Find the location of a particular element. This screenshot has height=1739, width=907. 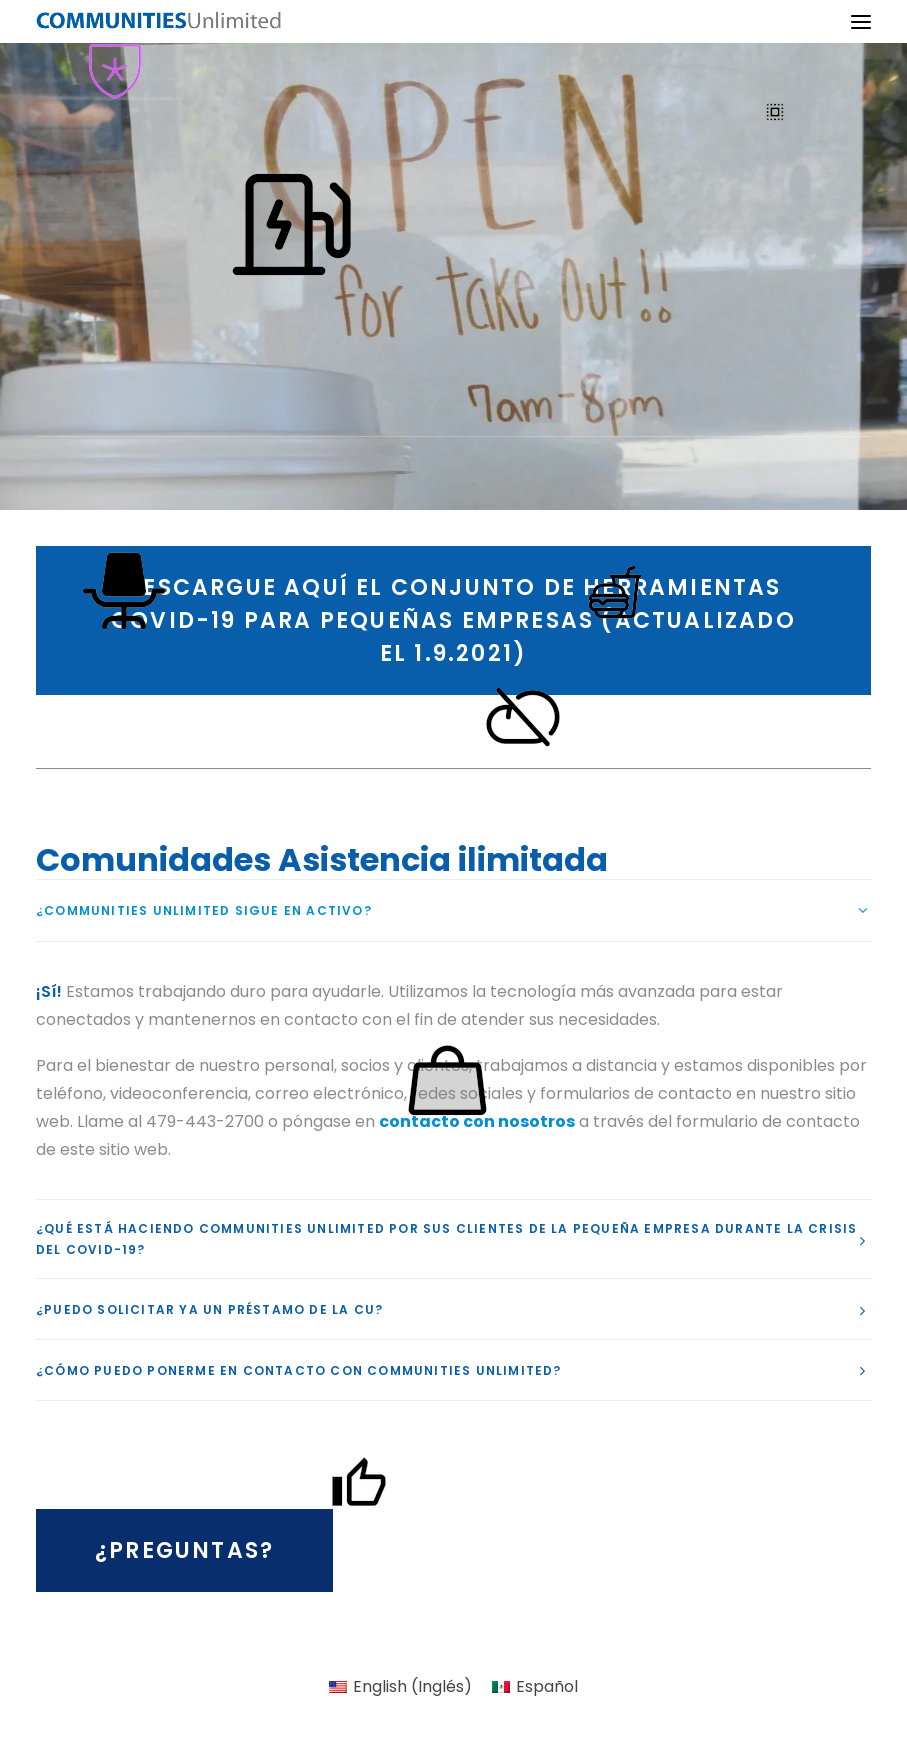

select all items in a list or view is located at coordinates (775, 112).